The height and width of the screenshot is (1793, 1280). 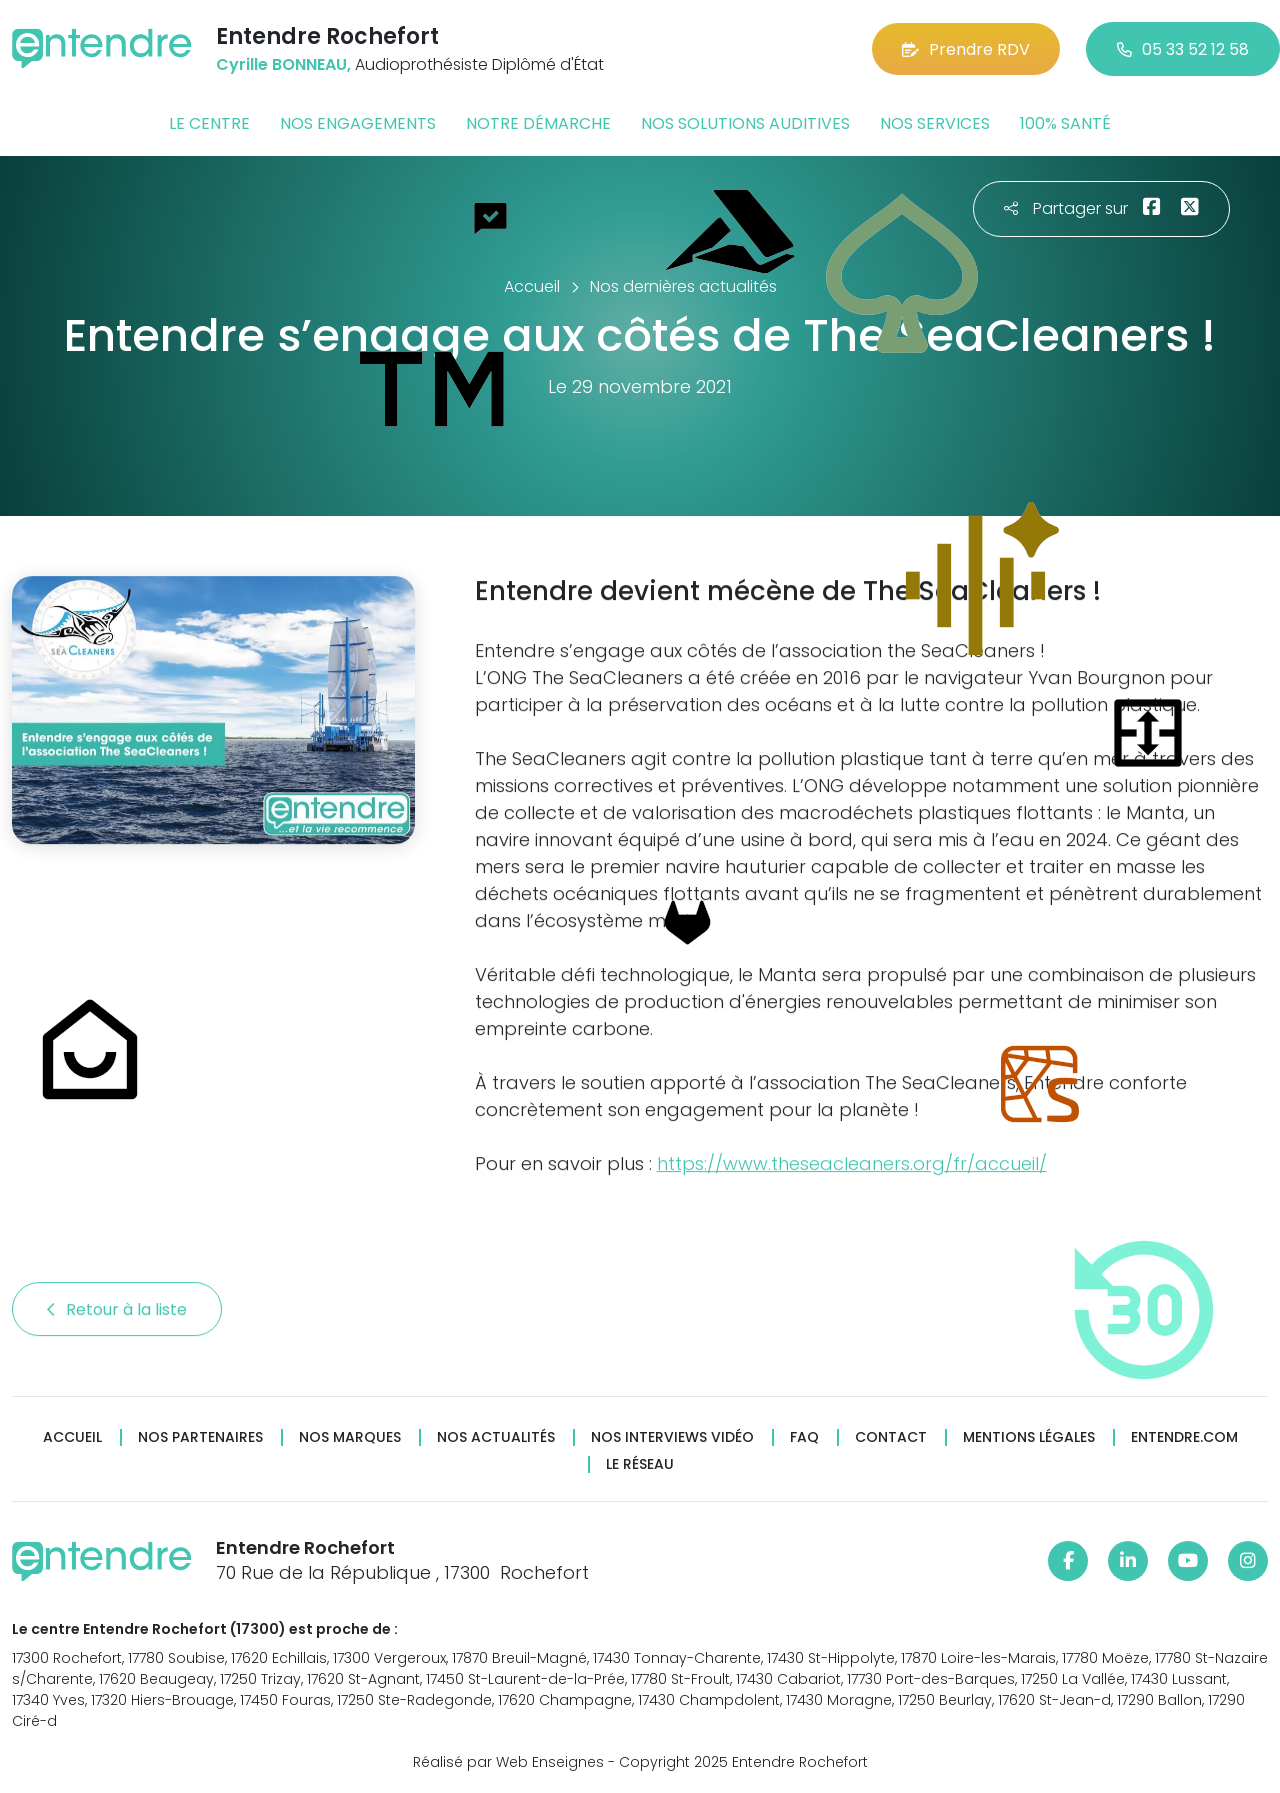 I want to click on indicates trademarked content or branding, so click(x=435, y=389).